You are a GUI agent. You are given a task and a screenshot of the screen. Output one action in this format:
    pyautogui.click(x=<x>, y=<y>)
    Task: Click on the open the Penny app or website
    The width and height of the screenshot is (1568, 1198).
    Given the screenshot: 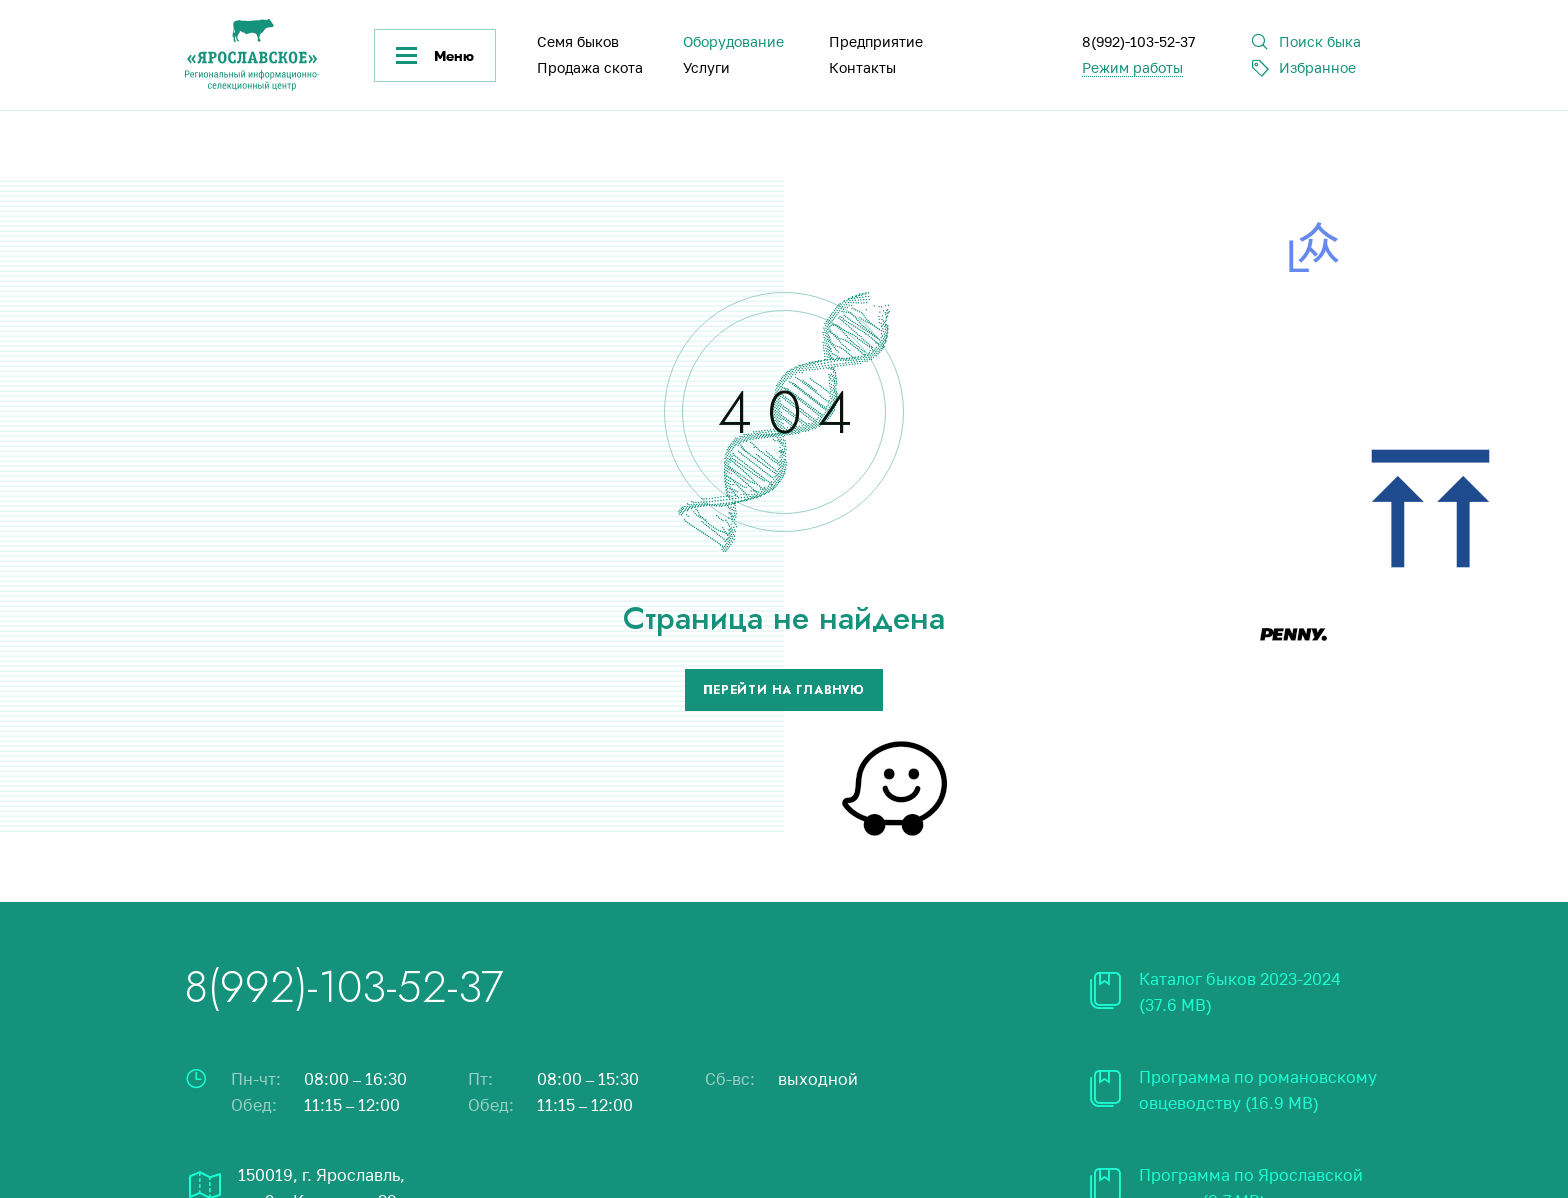 What is the action you would take?
    pyautogui.click(x=1293, y=634)
    